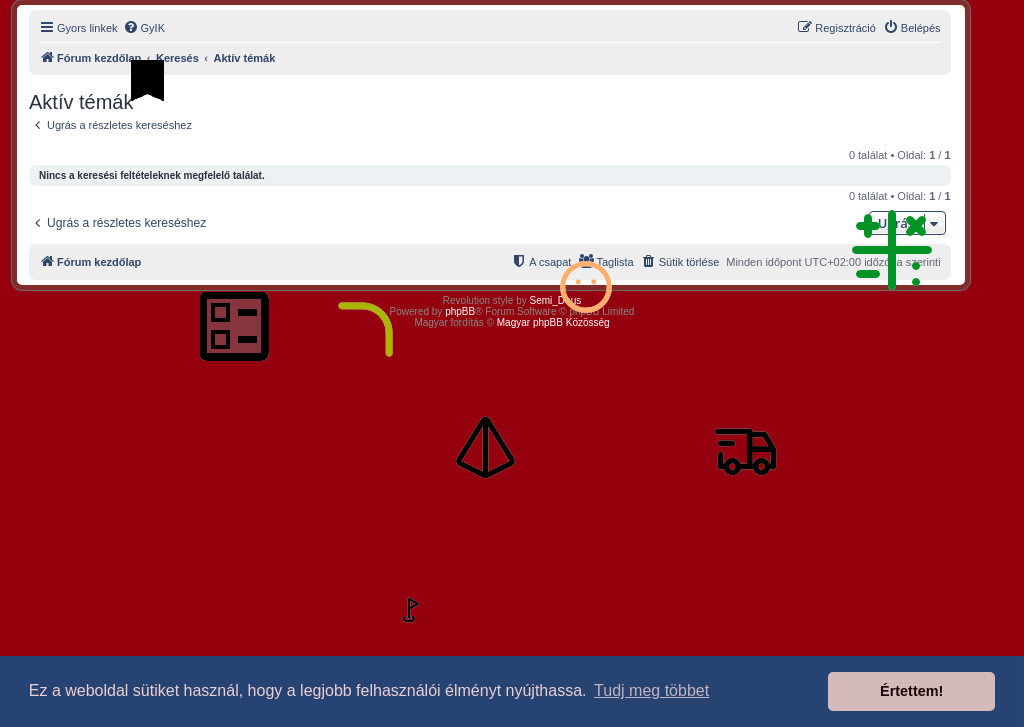 This screenshot has width=1024, height=727. Describe the element at coordinates (147, 80) in the screenshot. I see `save this item to your bookmarks` at that location.